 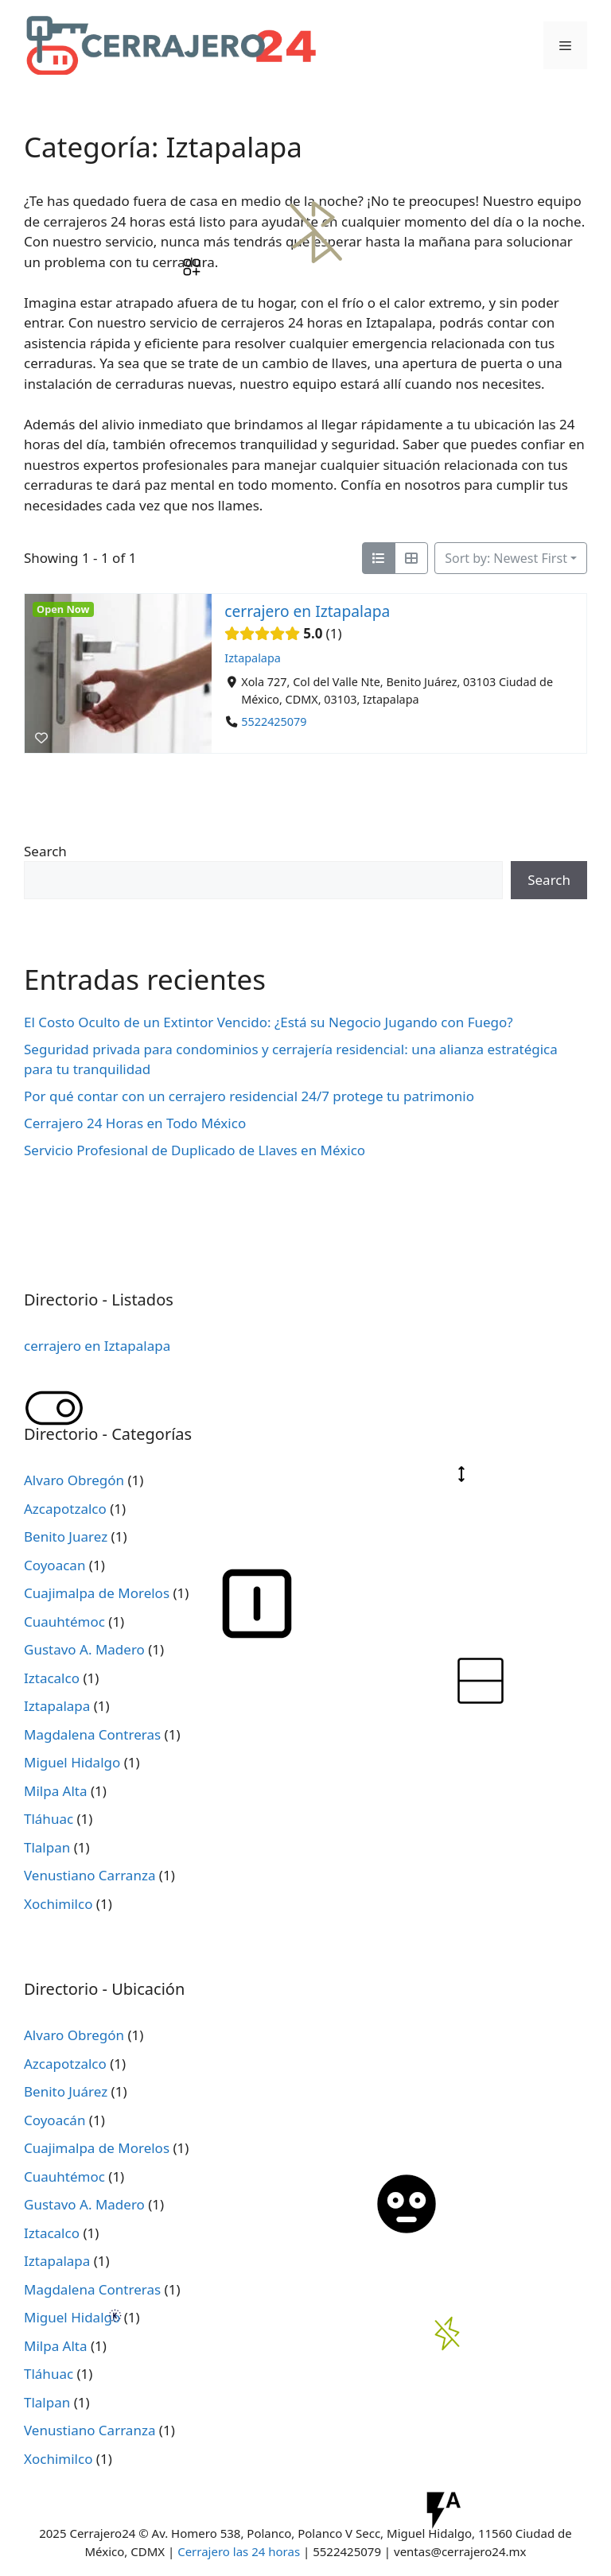 What do you see at coordinates (313, 232) in the screenshot?
I see `bluetooth is disabled or turned off` at bounding box center [313, 232].